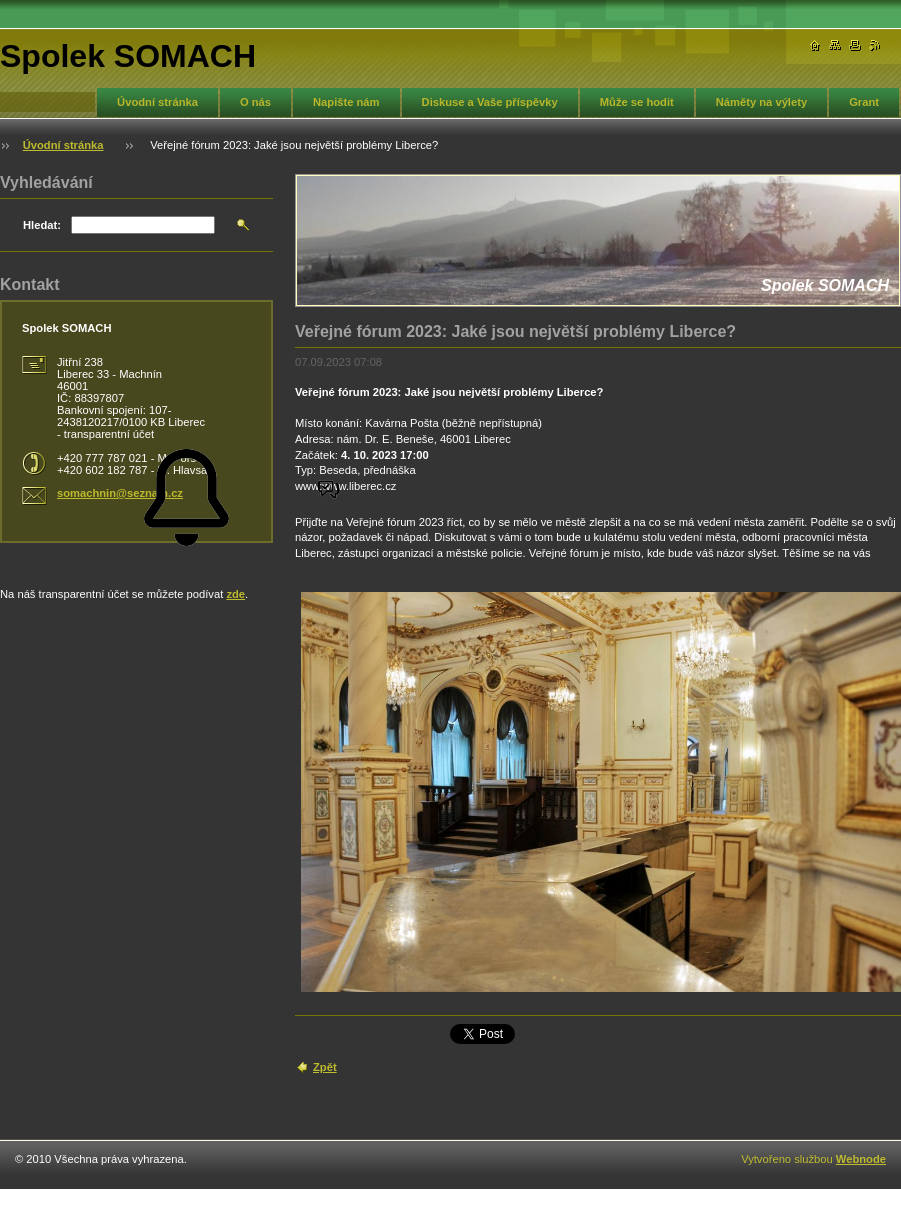 The image size is (901, 1229). What do you see at coordinates (328, 489) in the screenshot?
I see `indicates a discussion thread has been closed` at bounding box center [328, 489].